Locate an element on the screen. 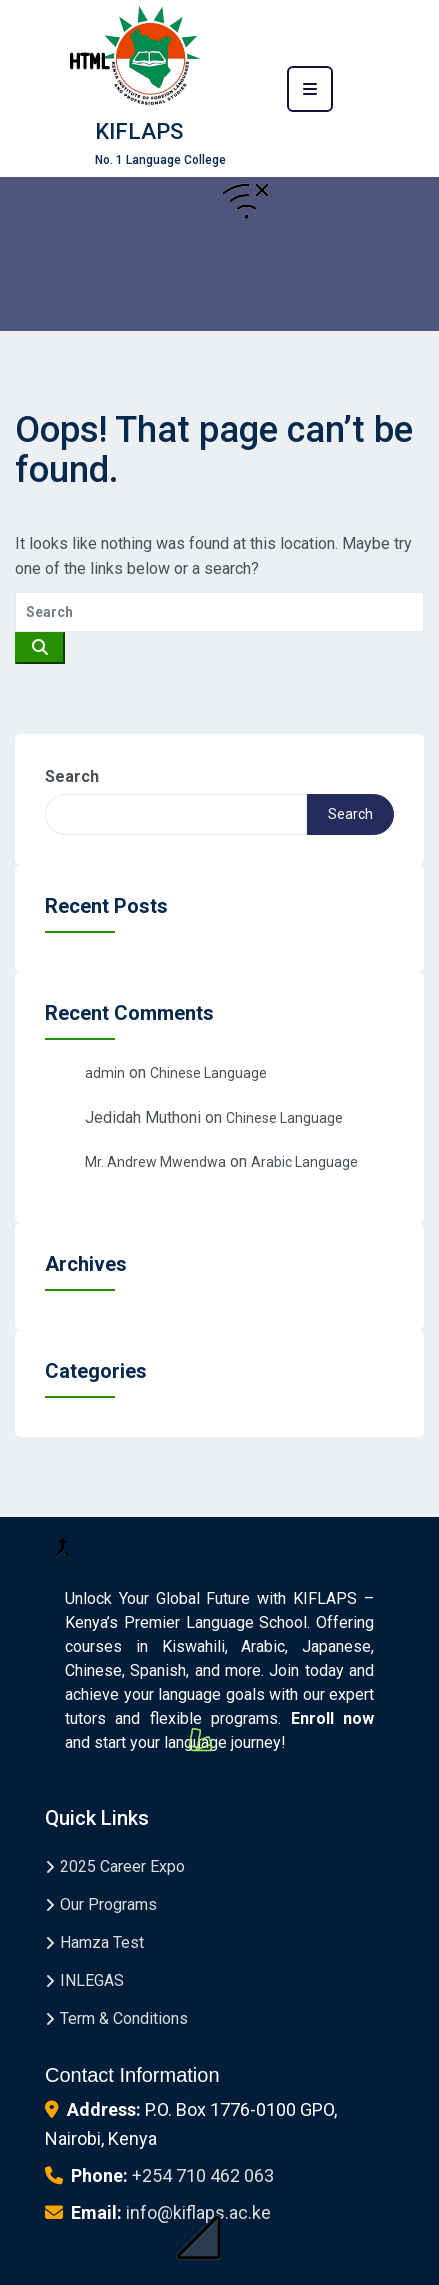 This screenshot has height=2285, width=439. open color palette or swatches is located at coordinates (199, 1740).